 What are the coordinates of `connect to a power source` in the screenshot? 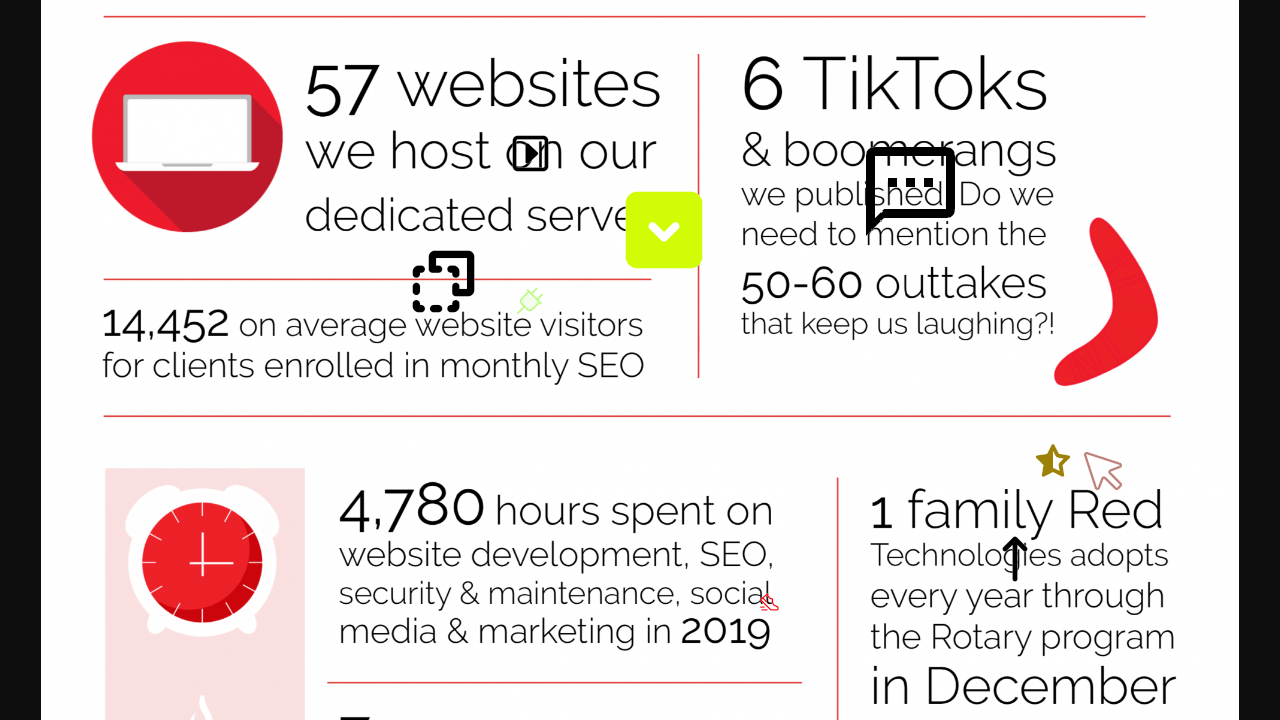 It's located at (529, 301).